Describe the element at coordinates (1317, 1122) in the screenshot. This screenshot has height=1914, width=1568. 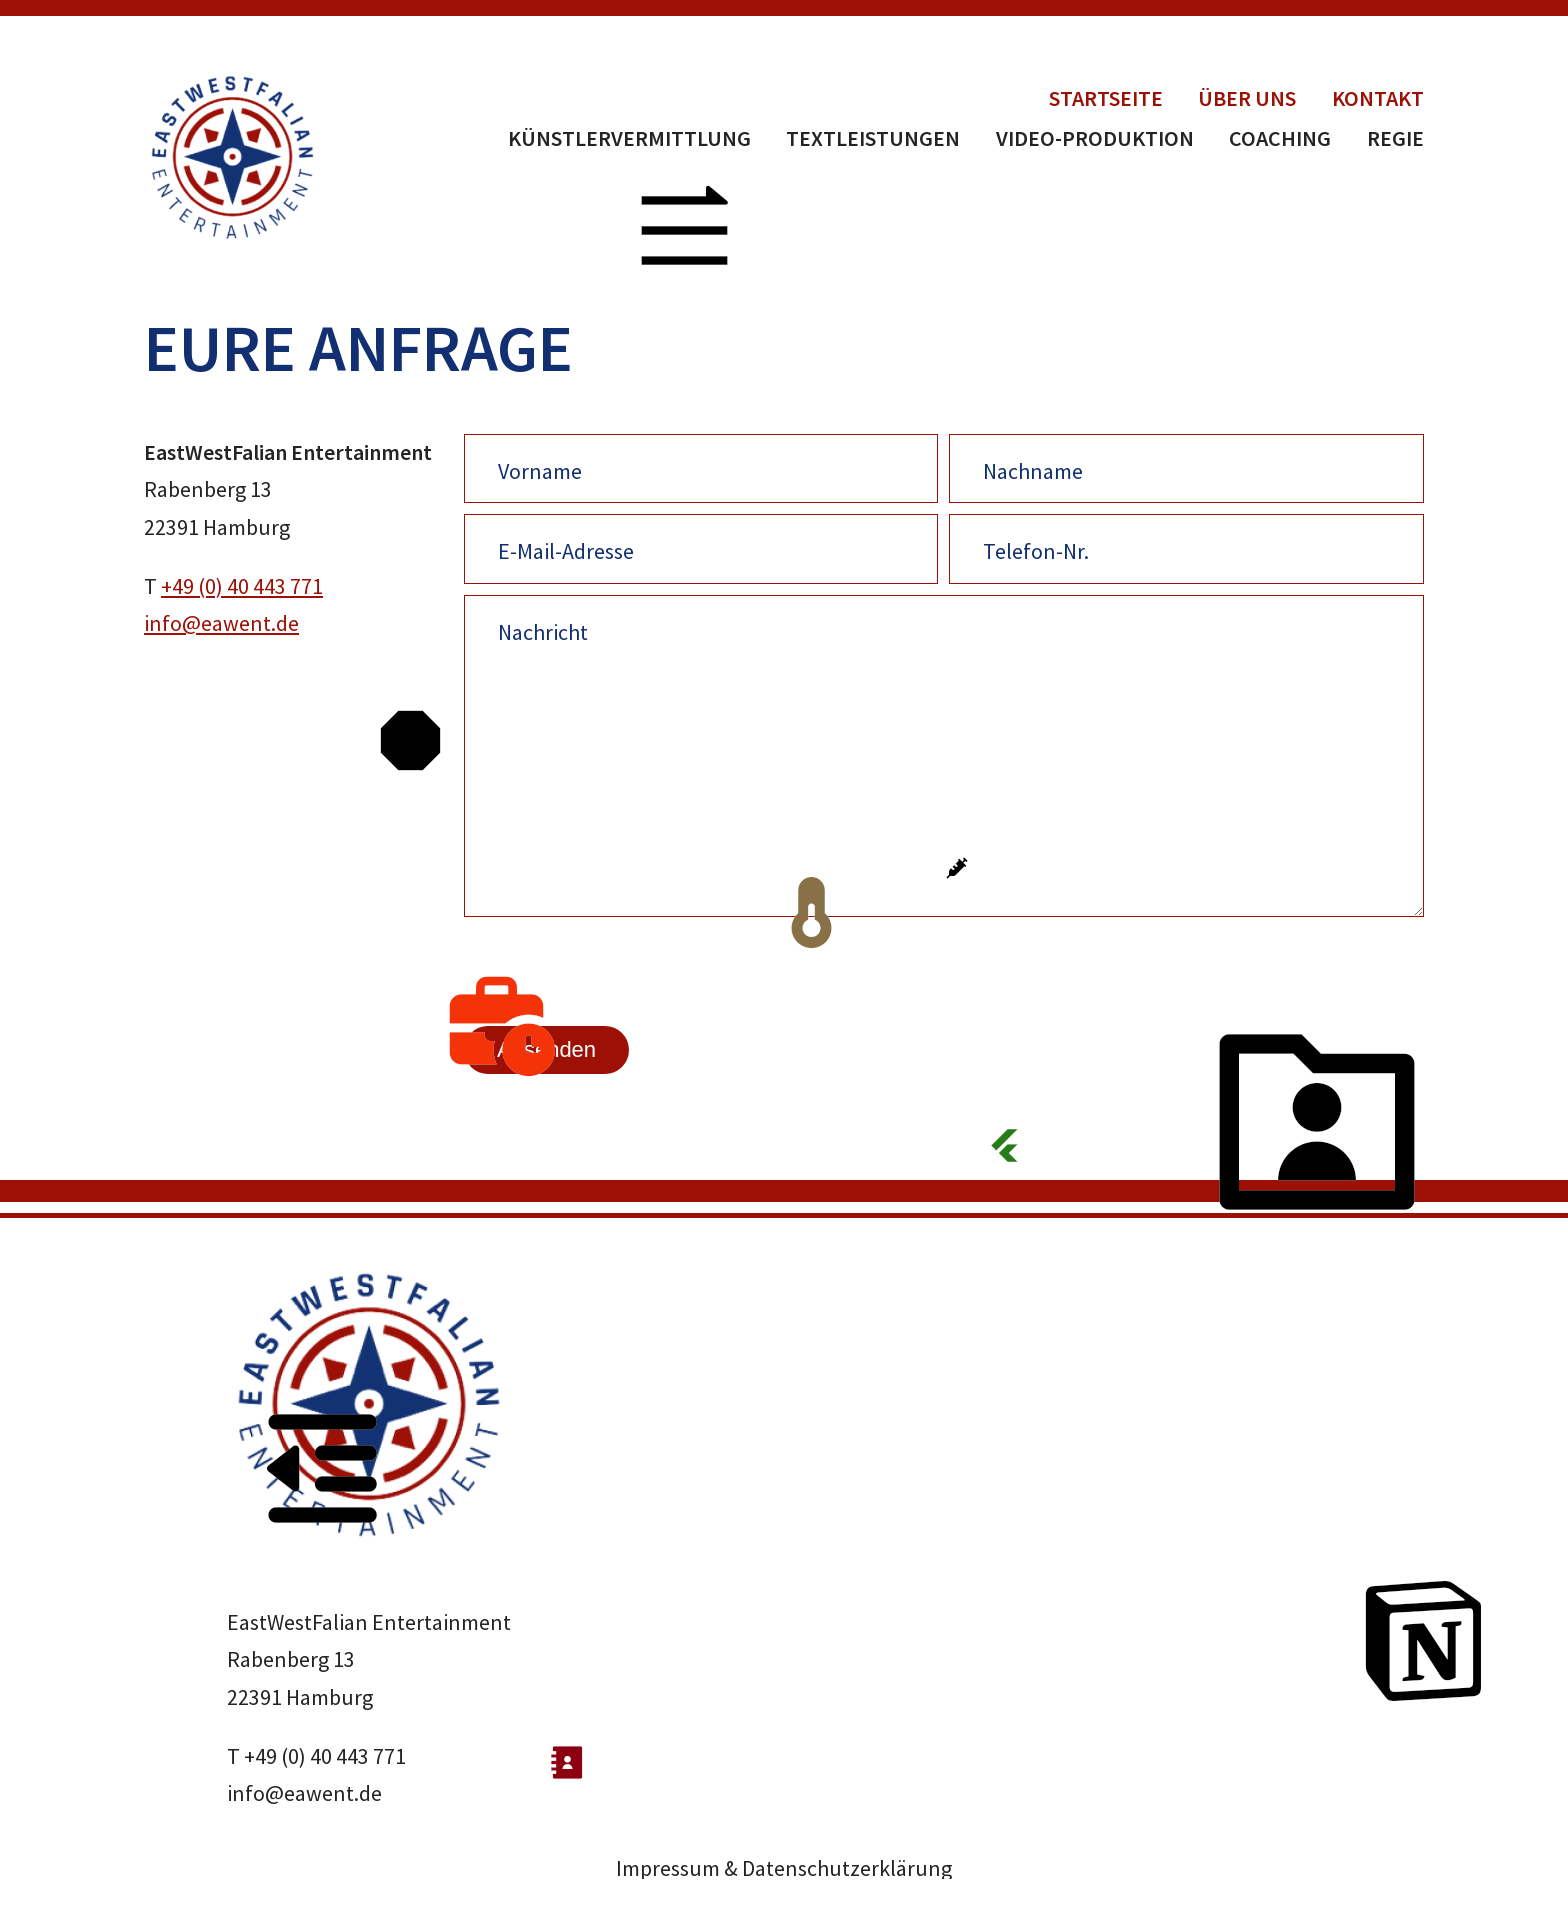
I see `access user profile documents` at that location.